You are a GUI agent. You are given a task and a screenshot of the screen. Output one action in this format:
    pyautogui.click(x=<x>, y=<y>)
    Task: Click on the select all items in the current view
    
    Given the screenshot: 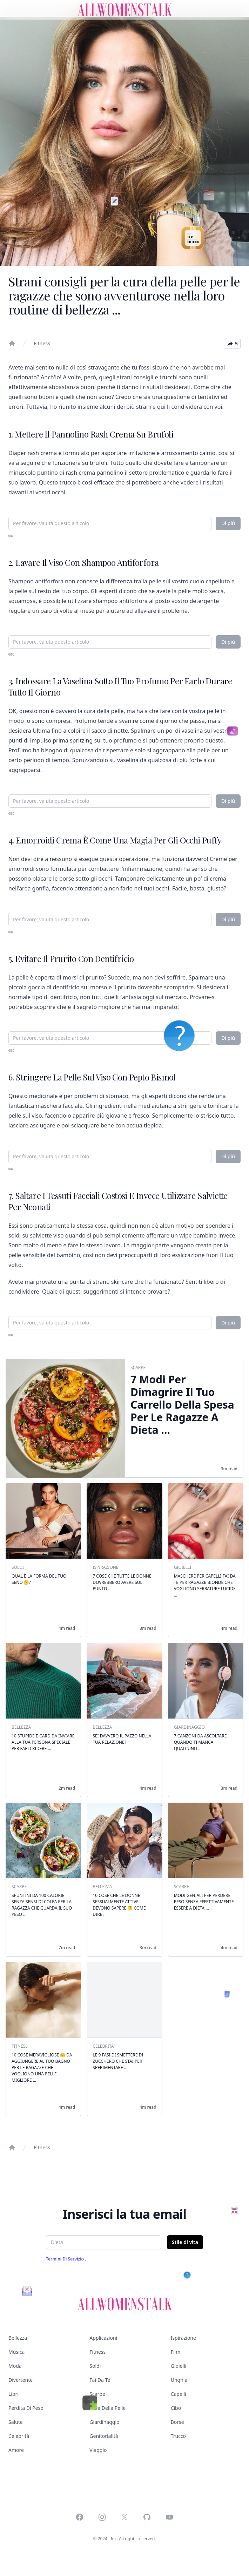 What is the action you would take?
    pyautogui.click(x=234, y=2210)
    